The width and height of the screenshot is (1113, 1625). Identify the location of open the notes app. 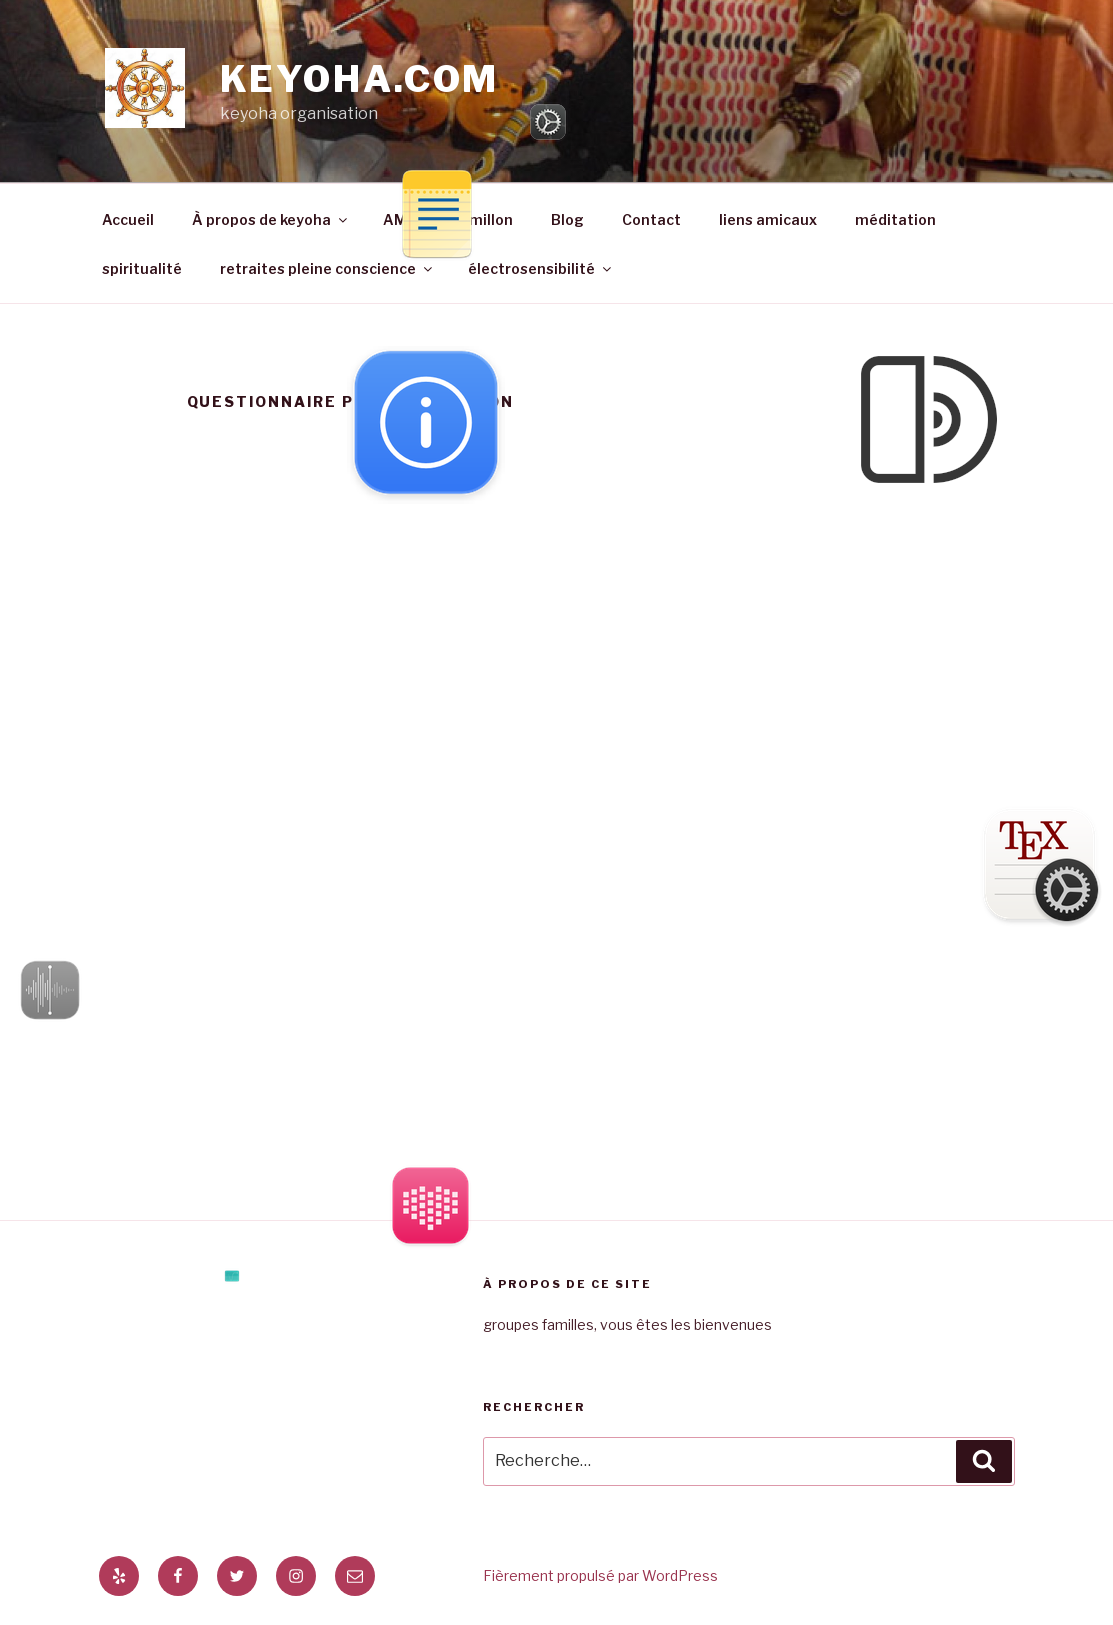
(437, 214).